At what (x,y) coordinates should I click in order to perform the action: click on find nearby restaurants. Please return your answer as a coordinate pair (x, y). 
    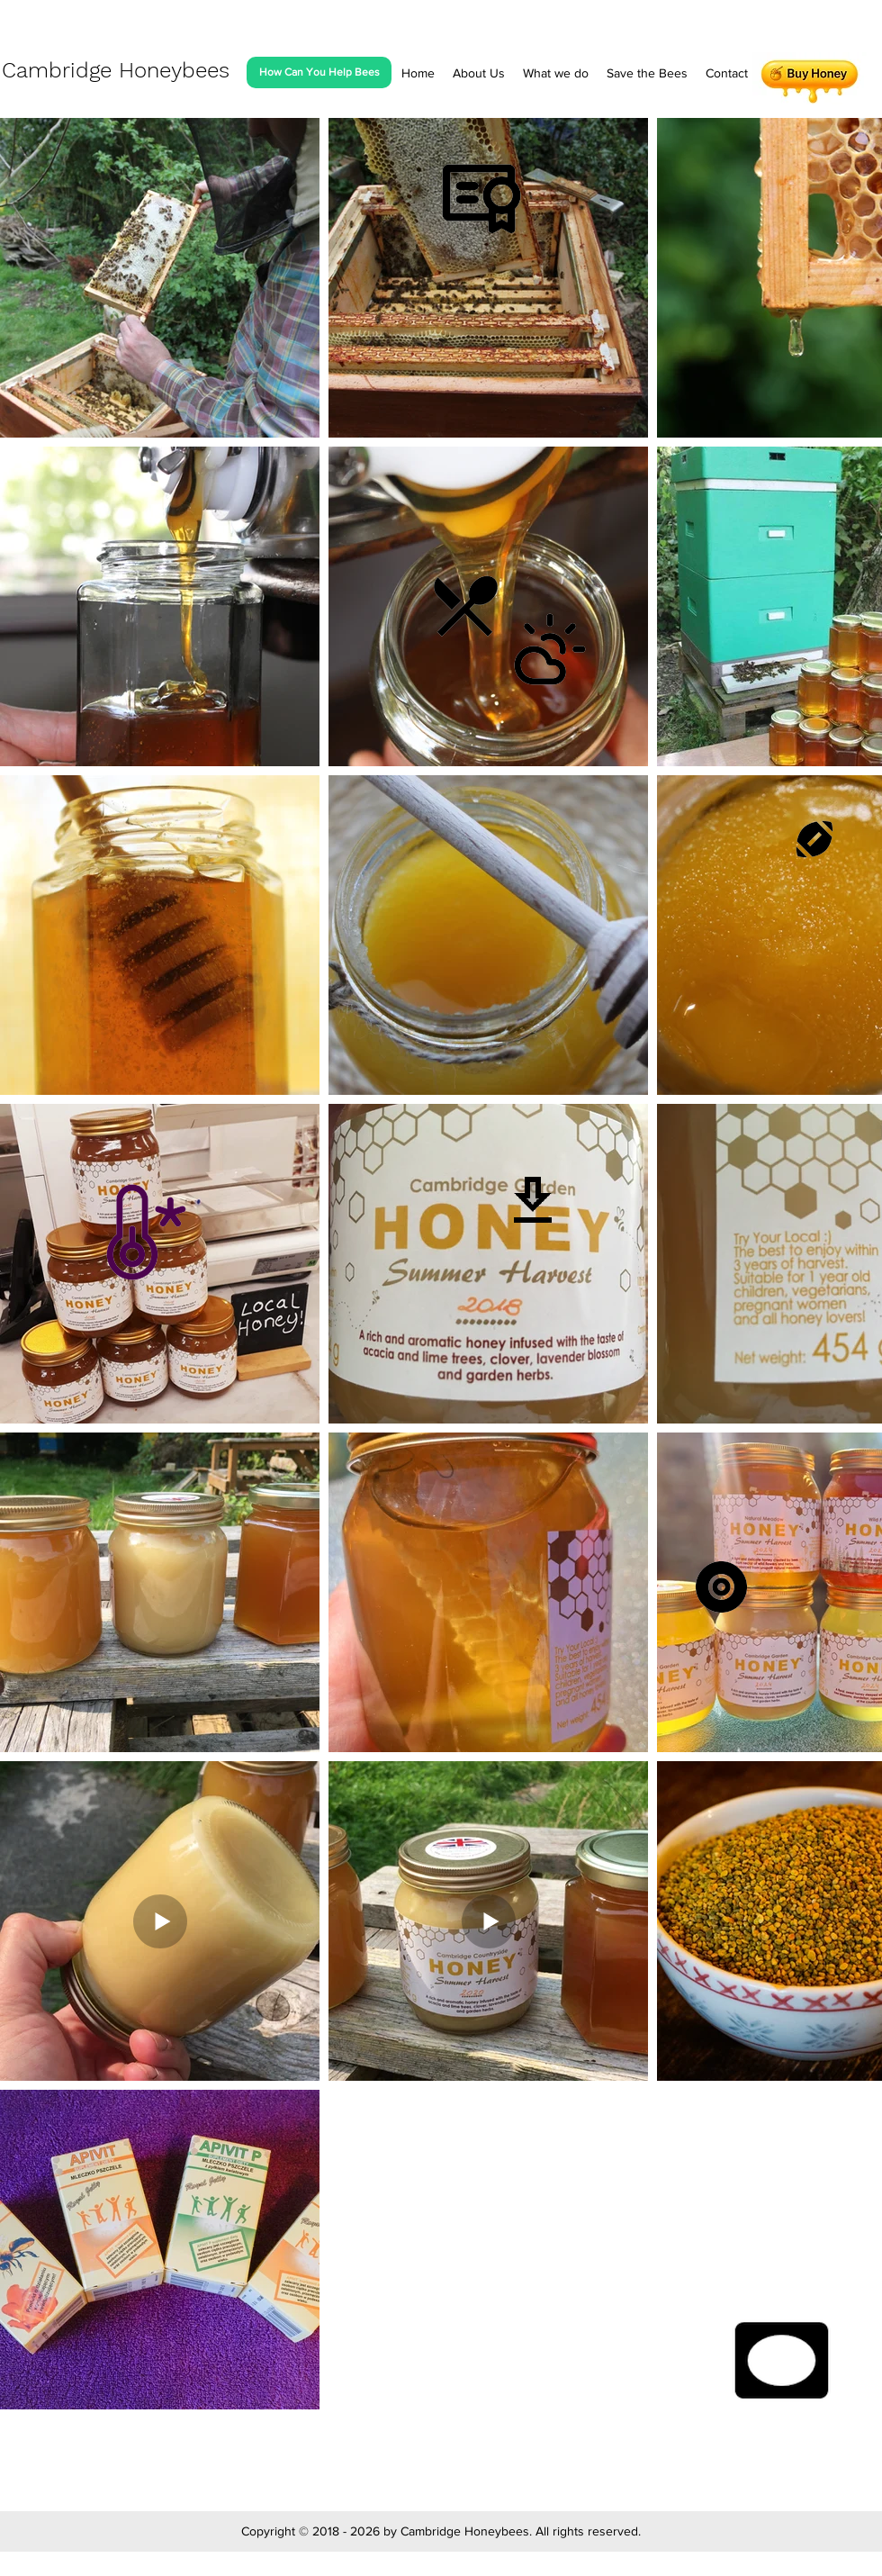
    Looking at the image, I should click on (464, 605).